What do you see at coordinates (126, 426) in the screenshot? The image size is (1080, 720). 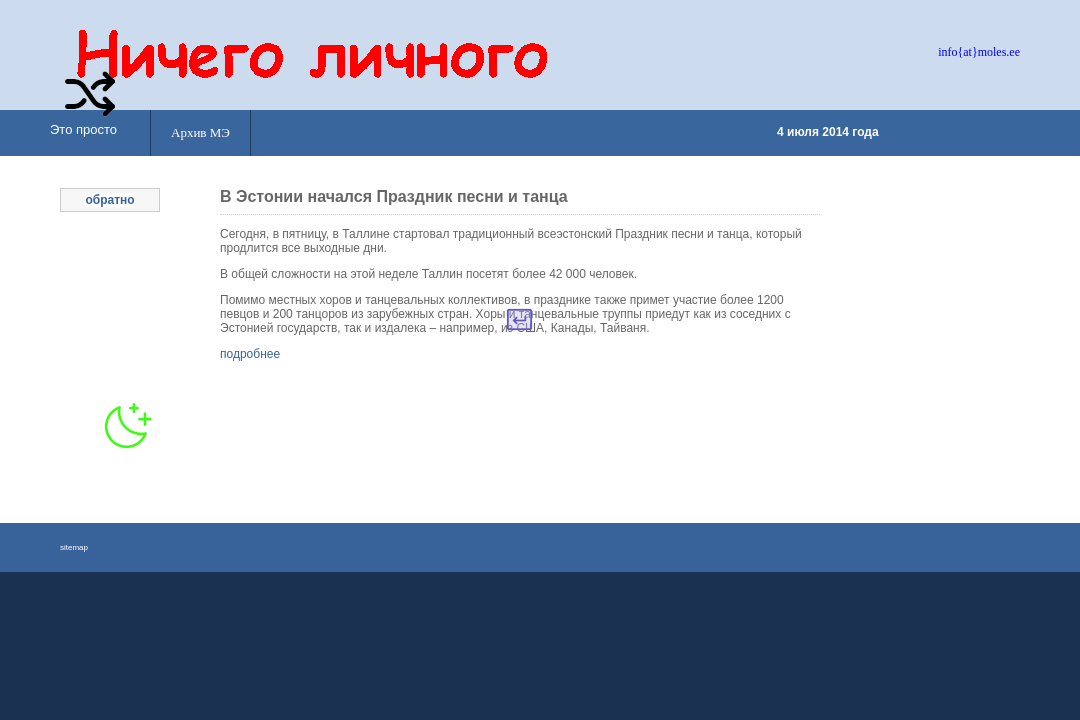 I see `toggle dark mode or night theme` at bounding box center [126, 426].